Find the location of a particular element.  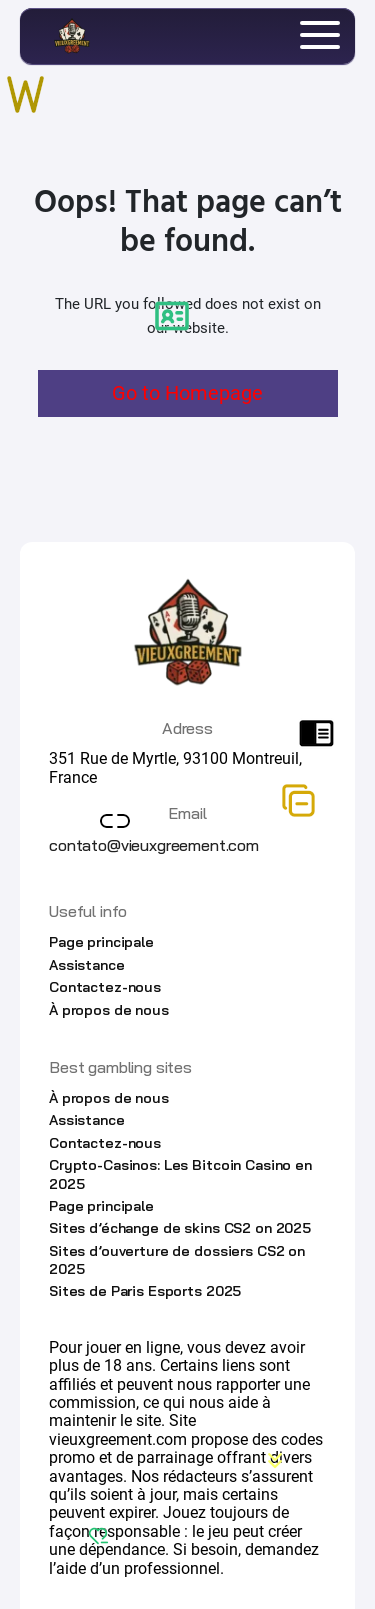

unlink or disconnect a URL is located at coordinates (115, 821).